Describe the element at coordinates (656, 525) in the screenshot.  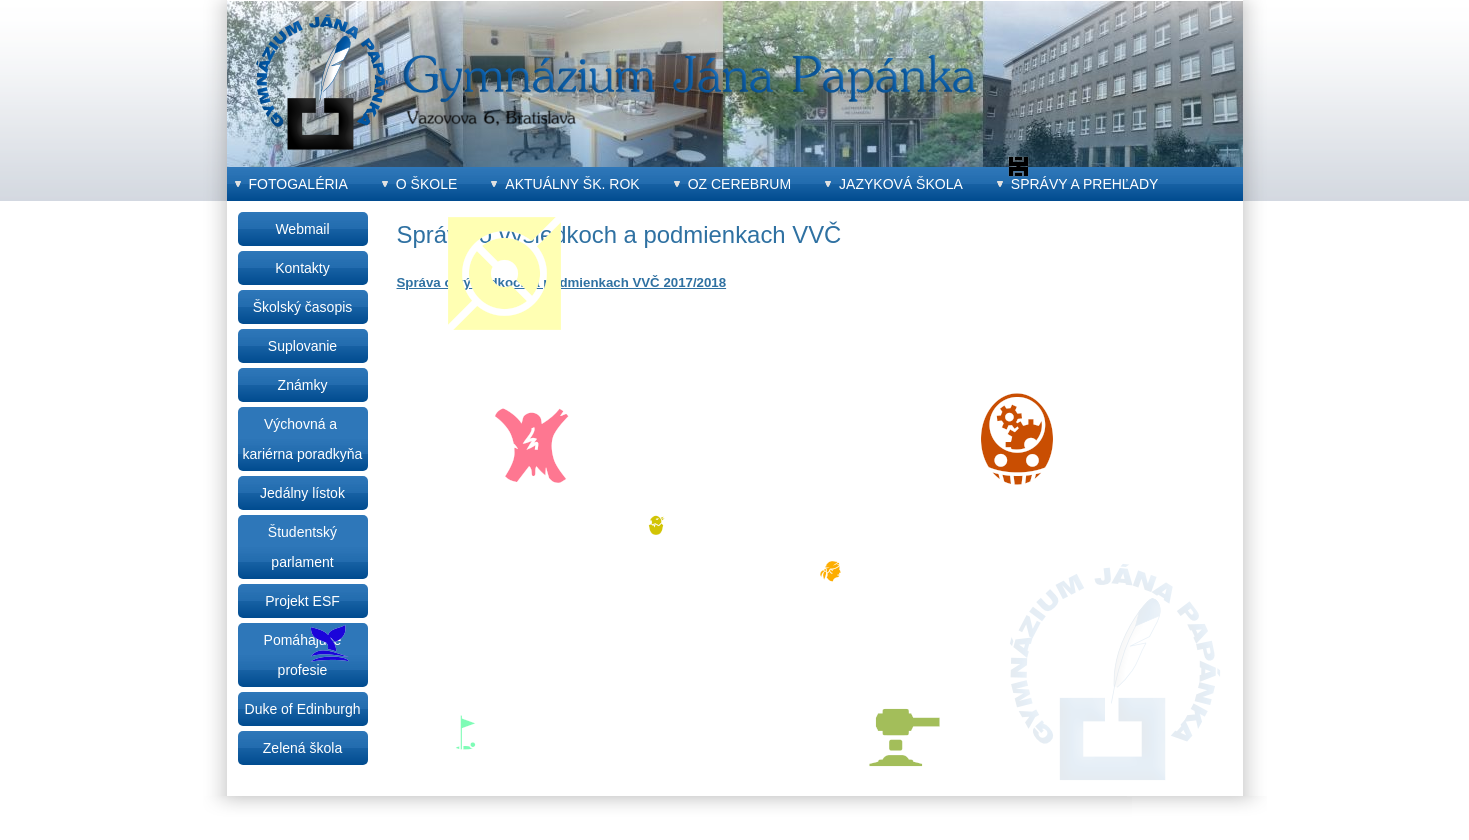
I see `indicates new user or beginner status` at that location.